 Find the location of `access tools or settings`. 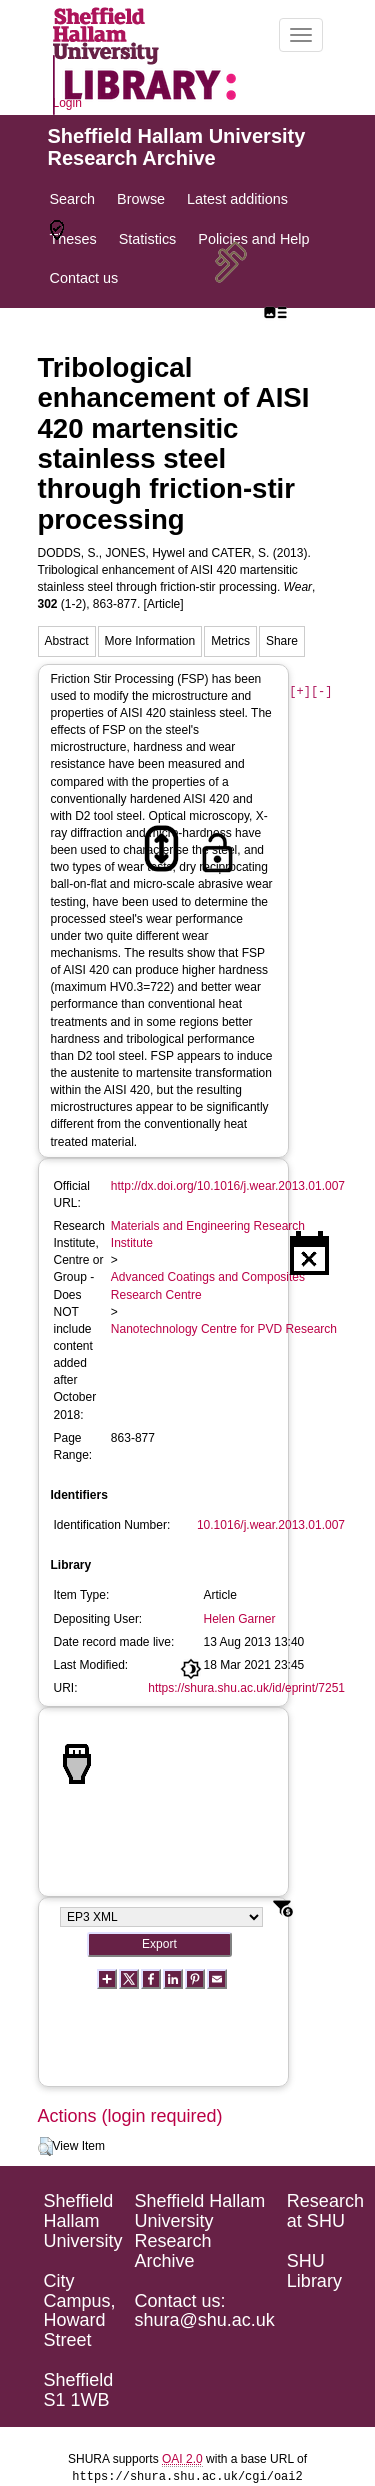

access tools or settings is located at coordinates (229, 262).